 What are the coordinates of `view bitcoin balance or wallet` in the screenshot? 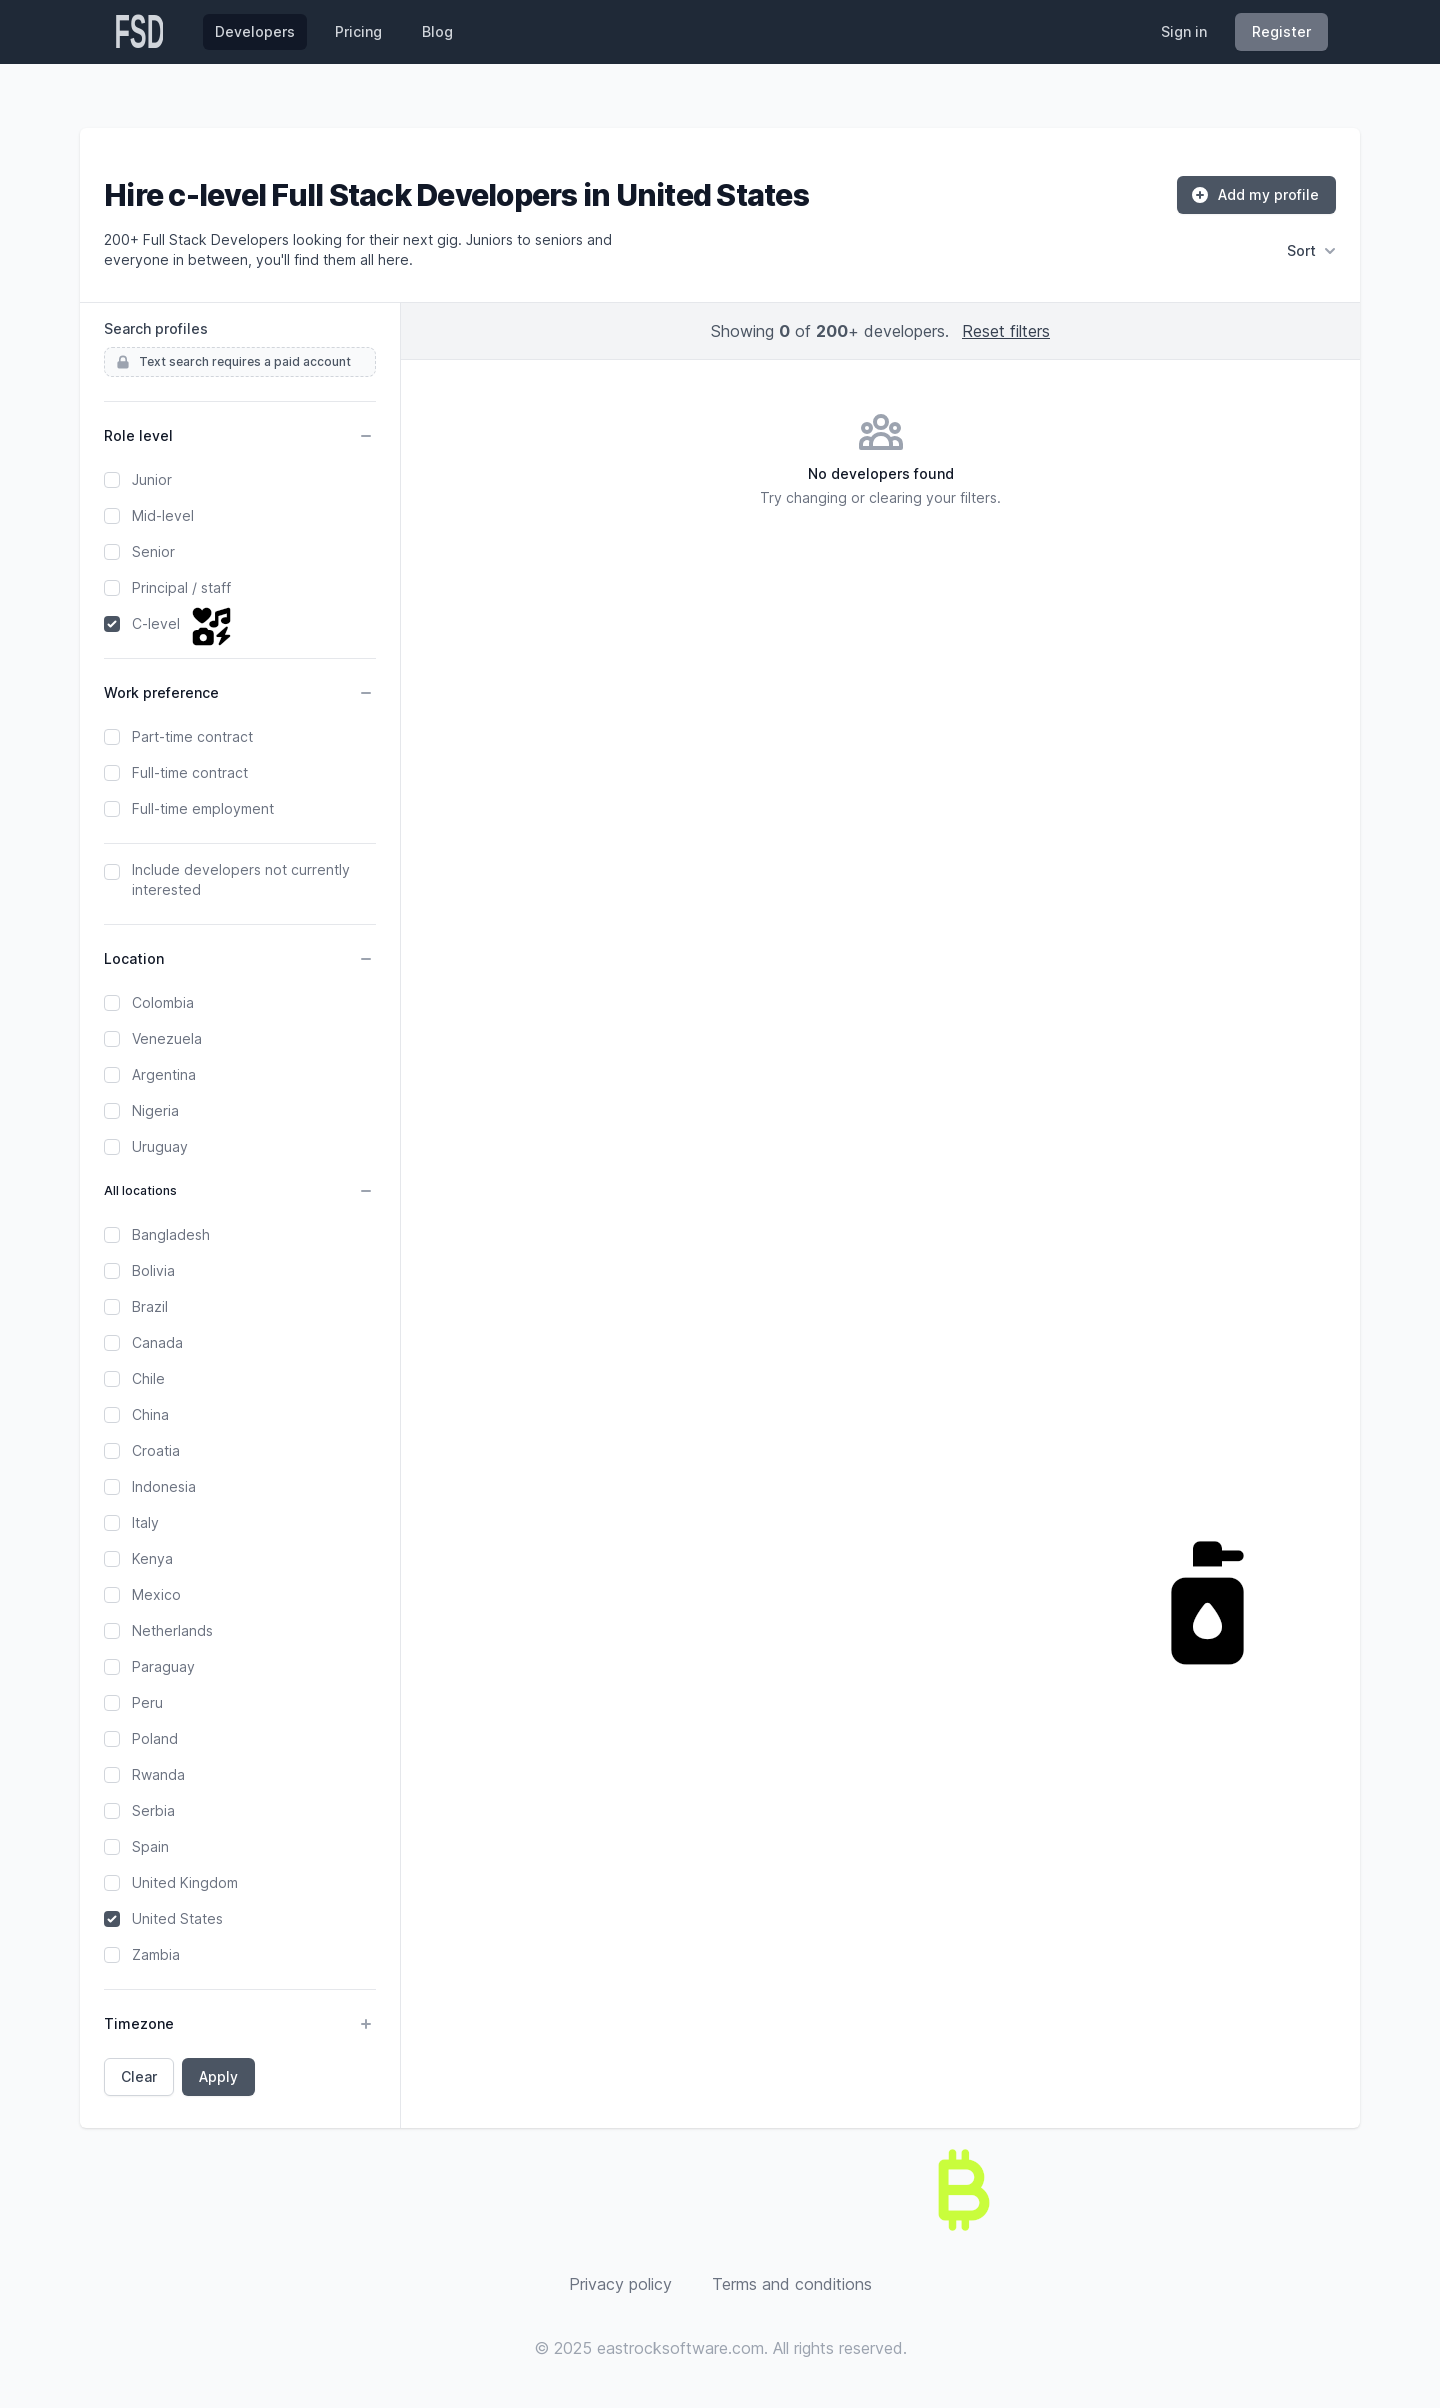 It's located at (964, 2190).